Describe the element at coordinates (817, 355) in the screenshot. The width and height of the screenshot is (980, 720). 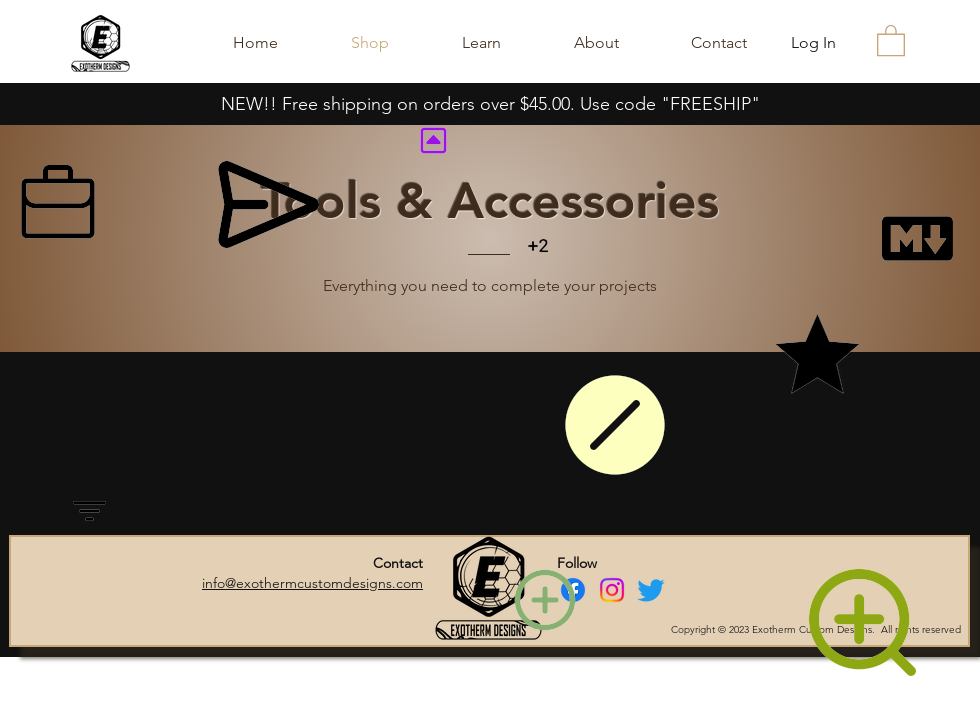
I see `add item to favorites` at that location.